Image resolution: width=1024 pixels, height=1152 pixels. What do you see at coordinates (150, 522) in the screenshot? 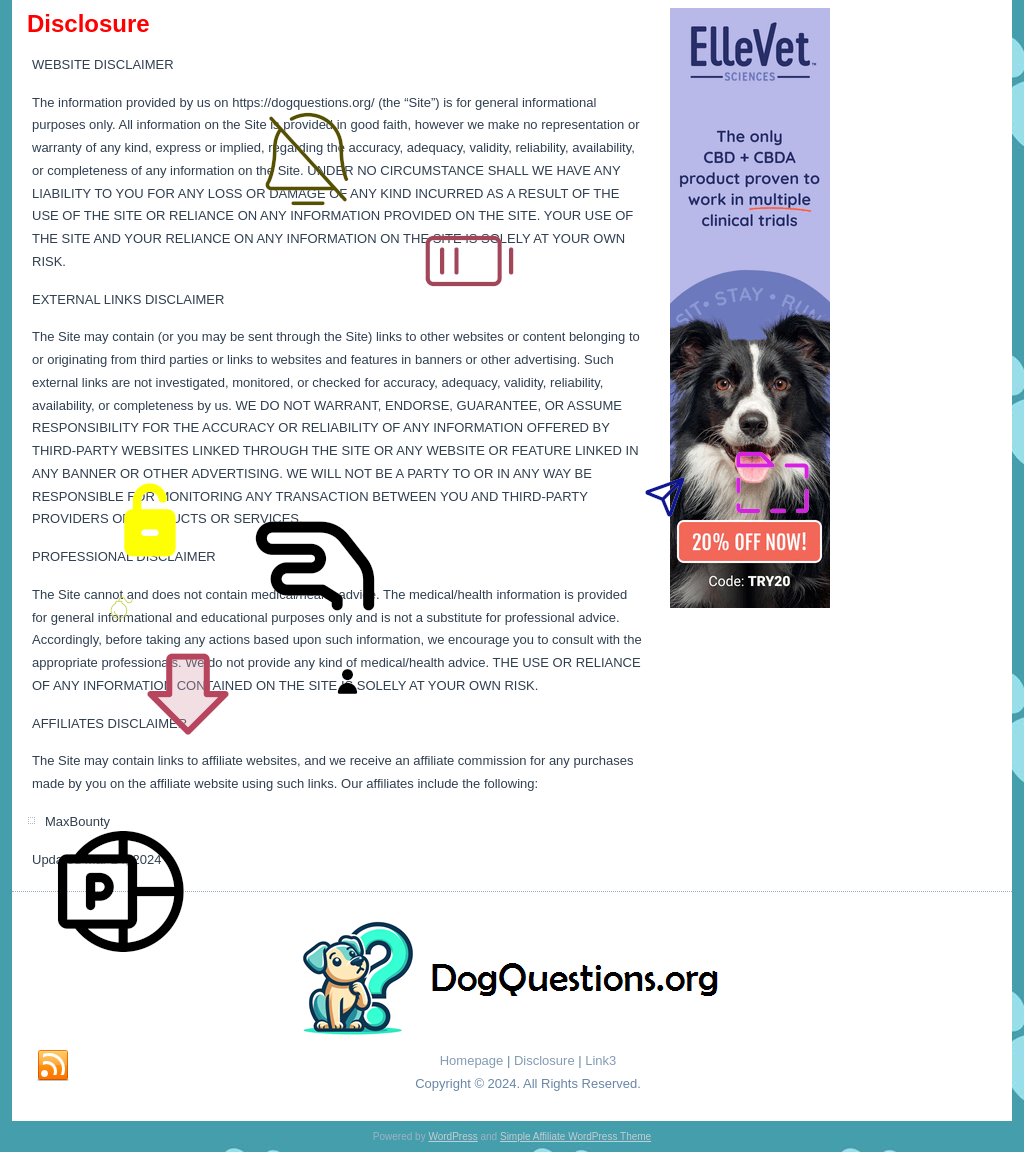
I see `unlock a secured item or account` at bounding box center [150, 522].